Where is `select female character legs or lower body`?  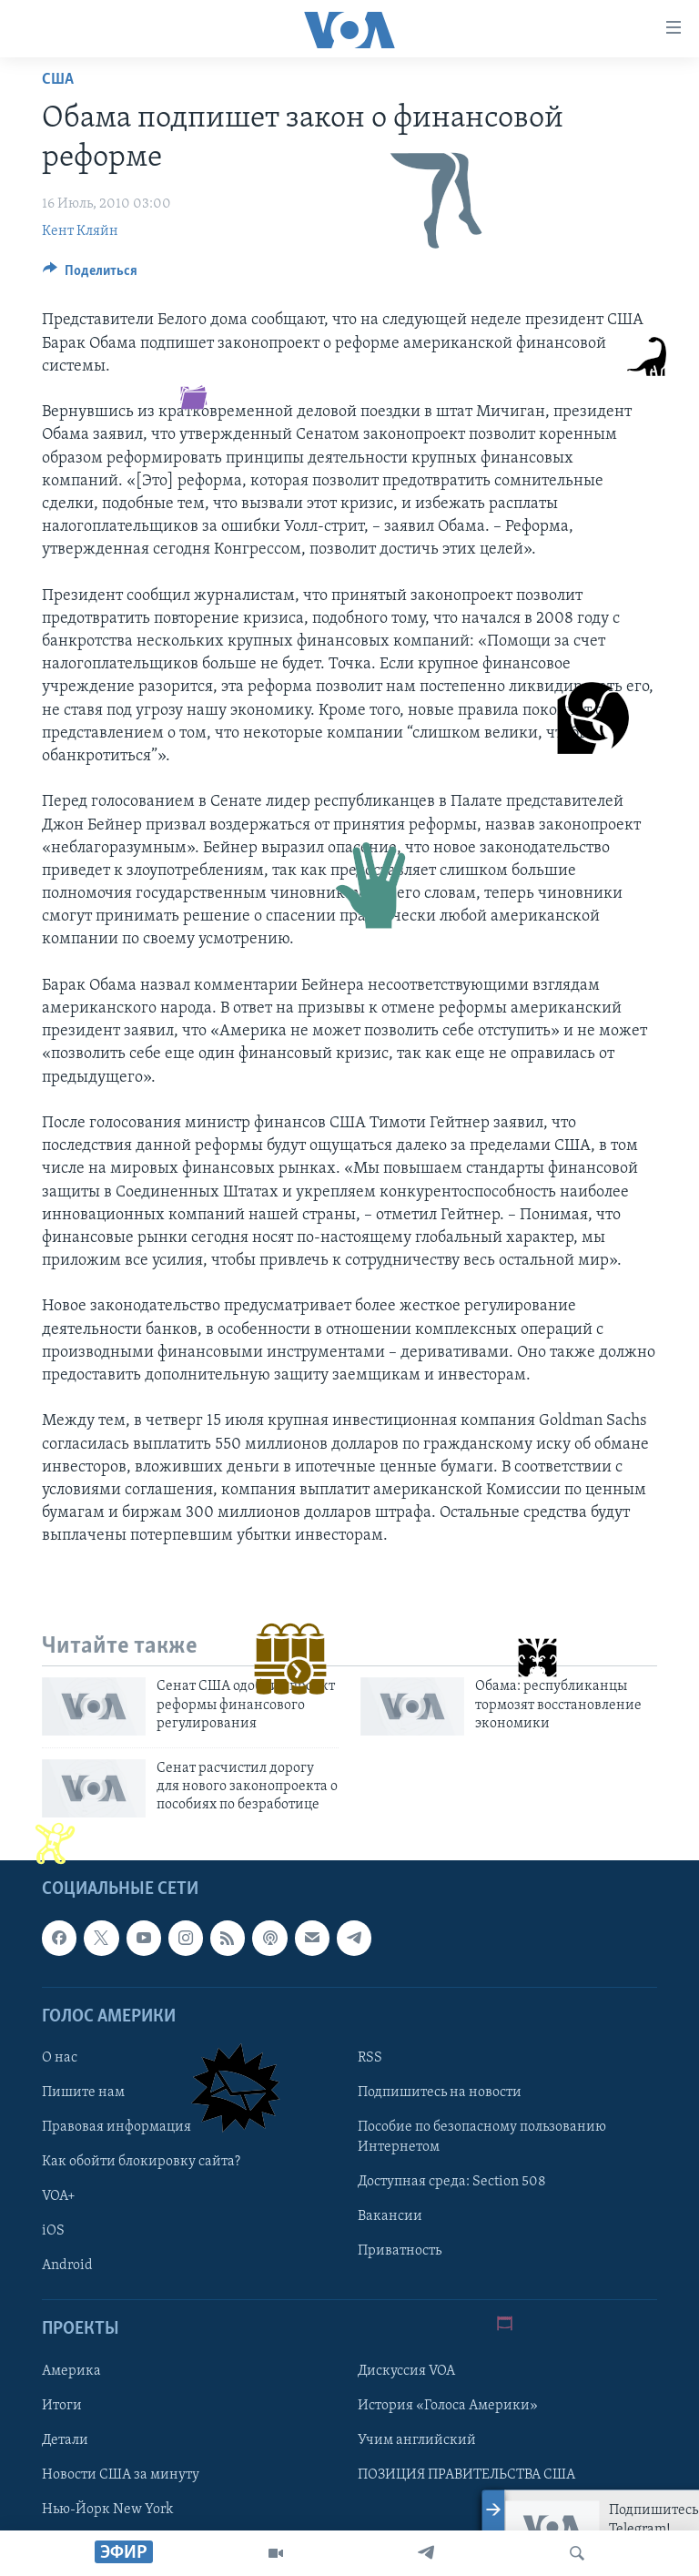 select female character legs or lower body is located at coordinates (436, 201).